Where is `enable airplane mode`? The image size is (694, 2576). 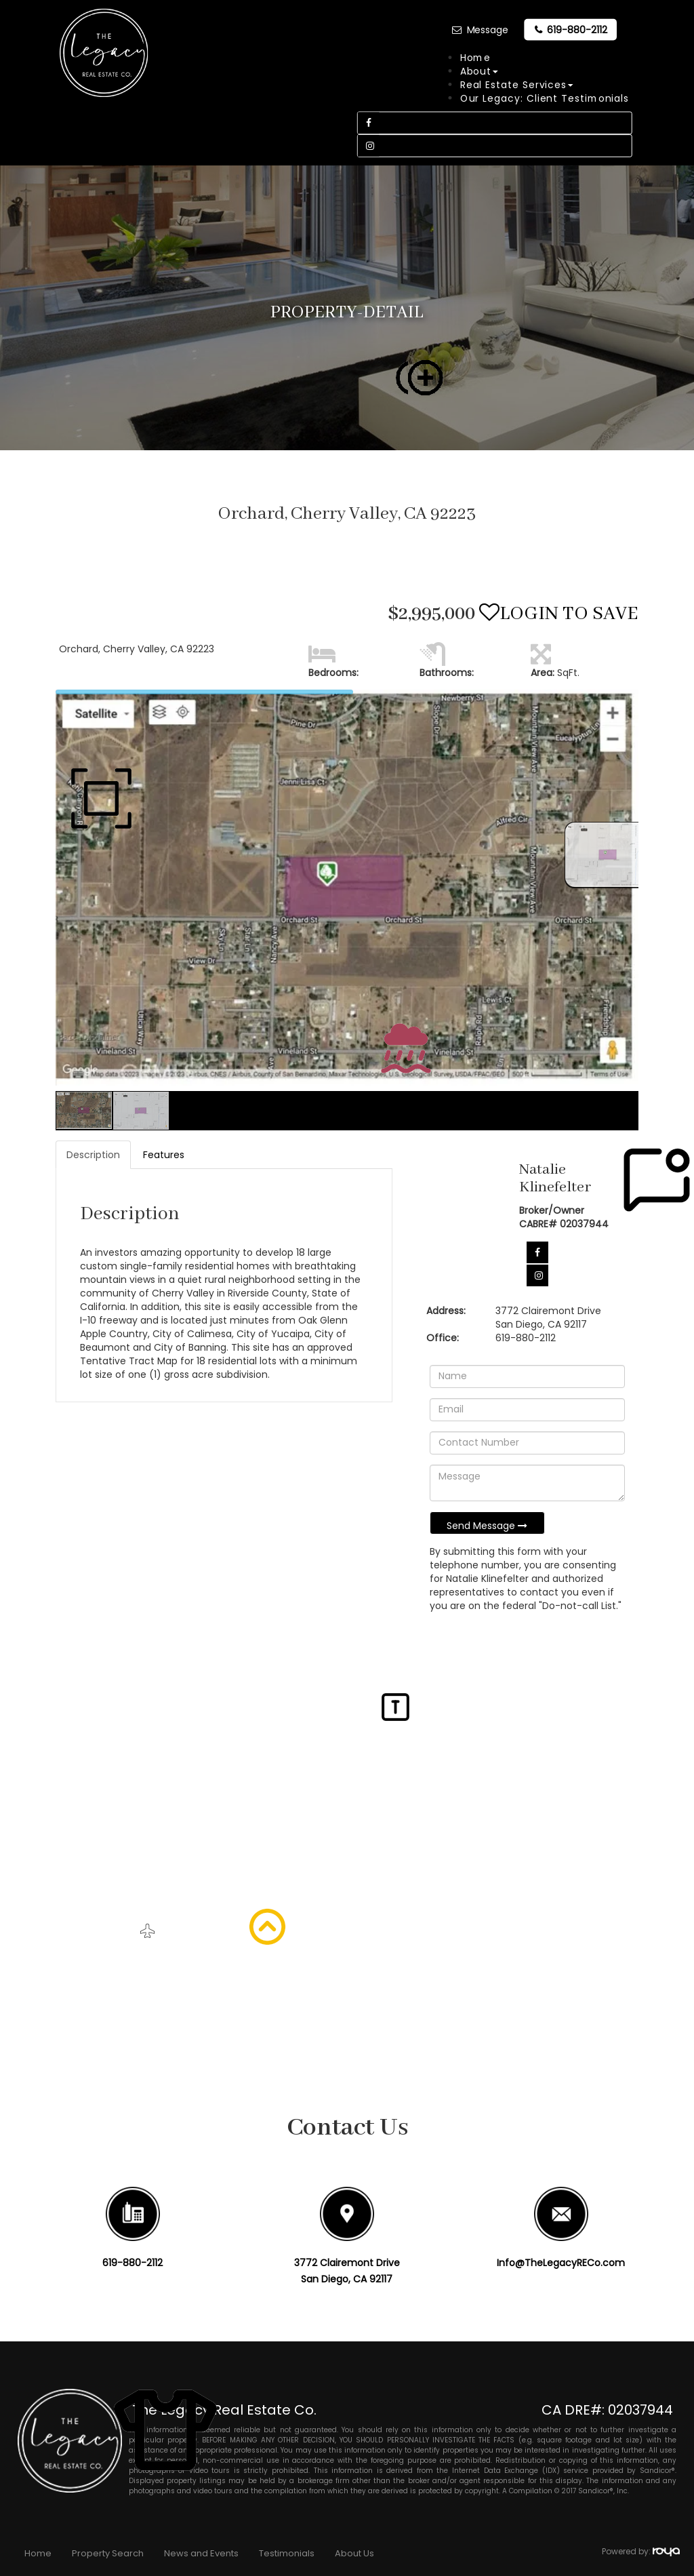 enable airplane mode is located at coordinates (147, 1930).